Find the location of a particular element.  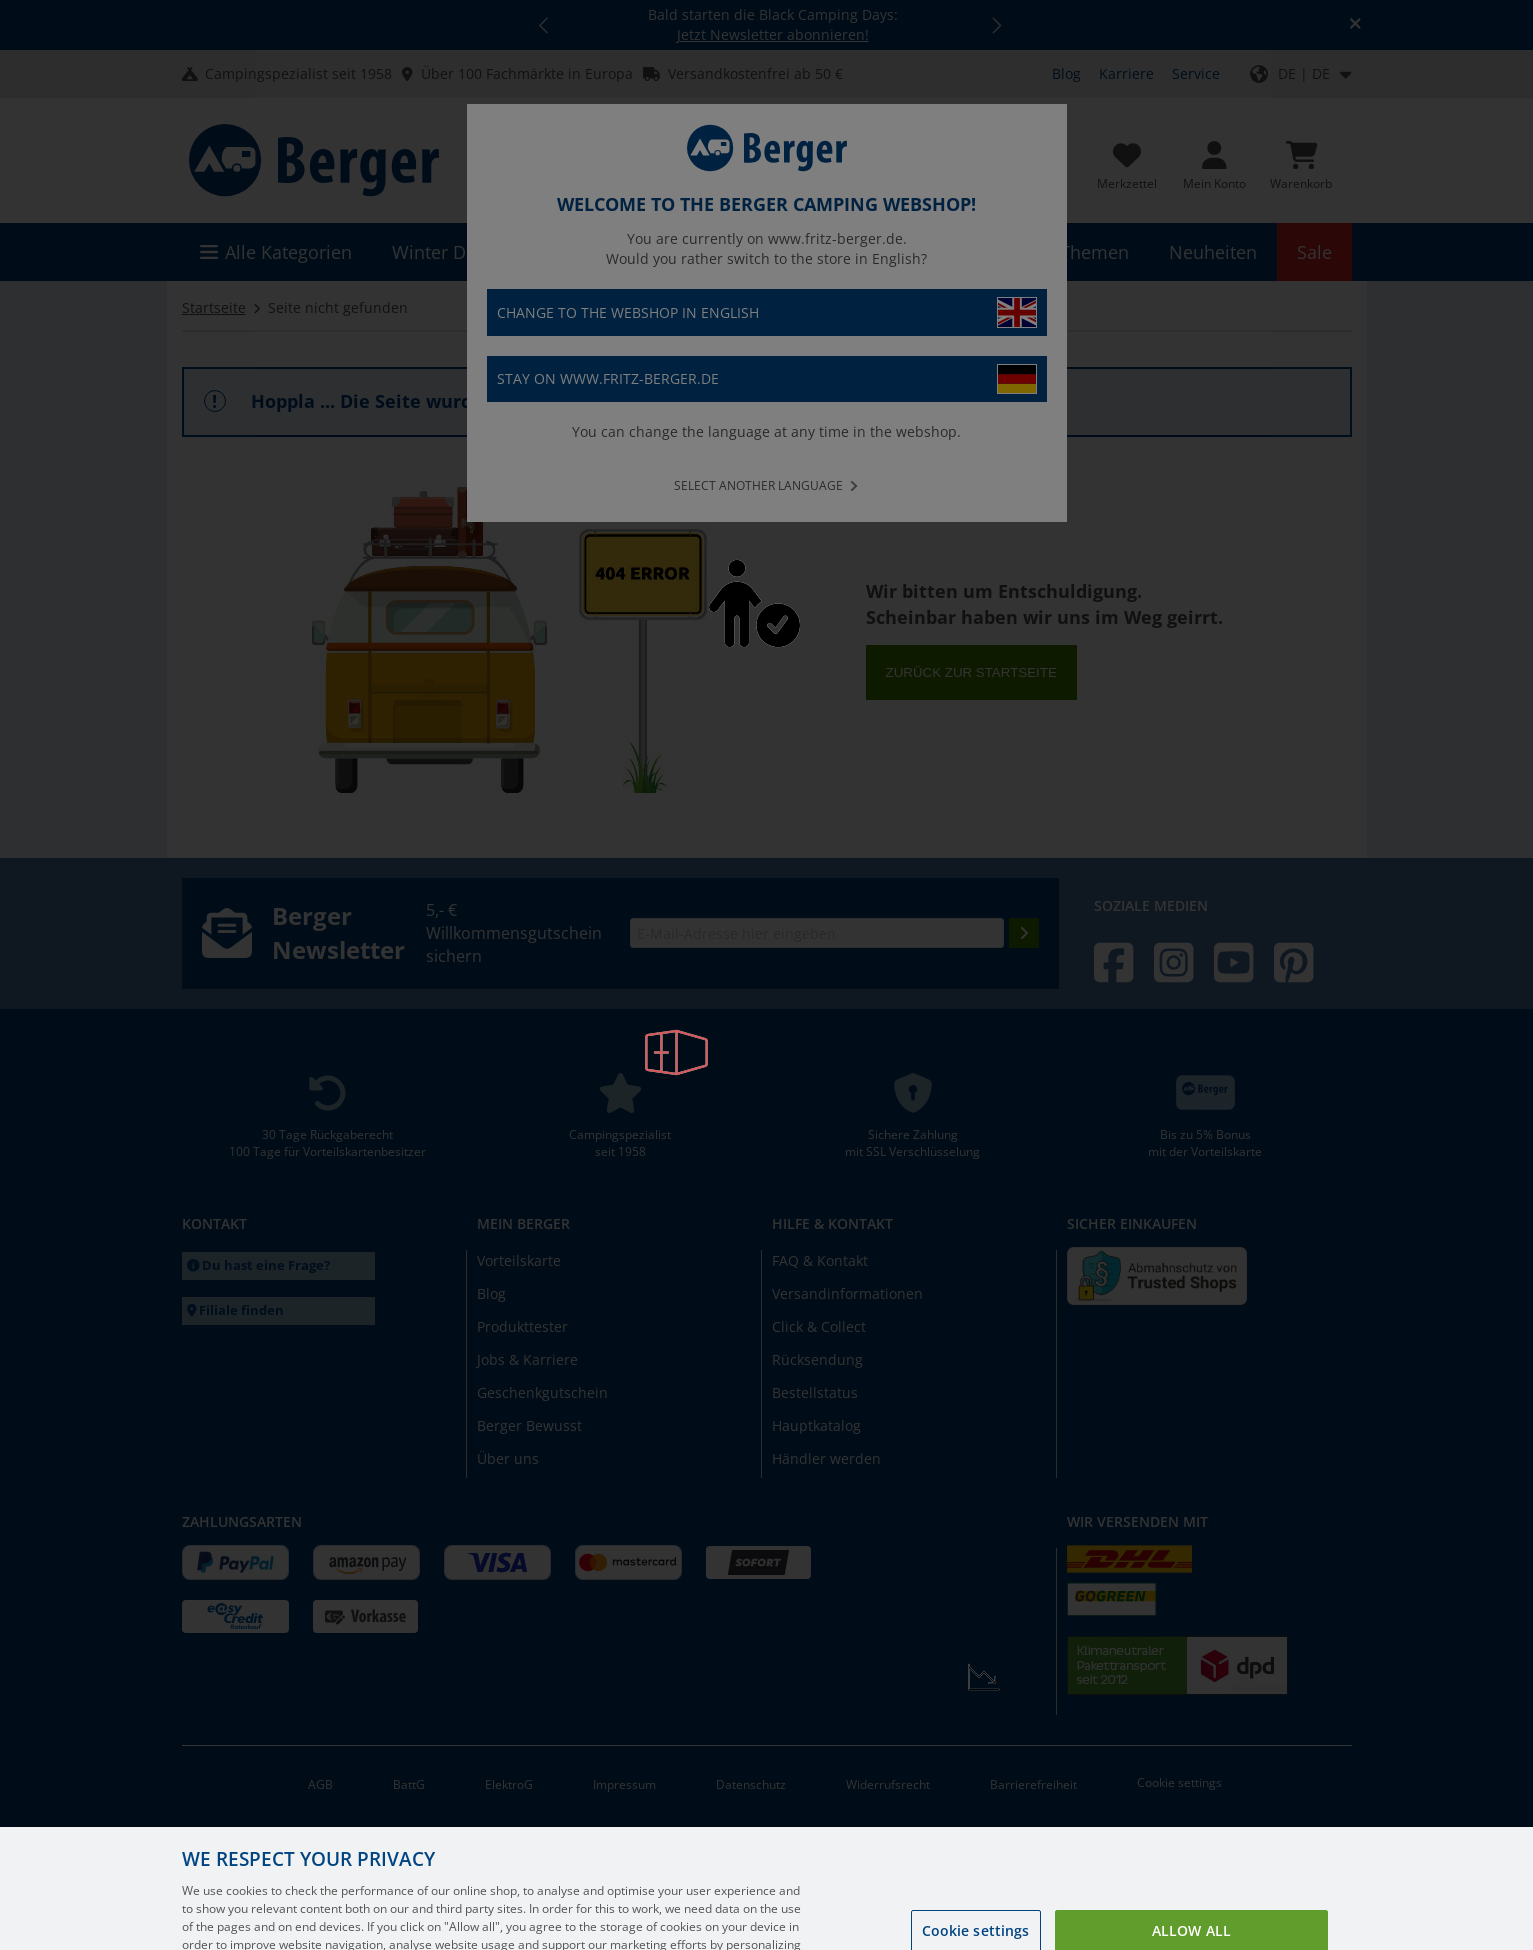

user profile verified is located at coordinates (751, 603).